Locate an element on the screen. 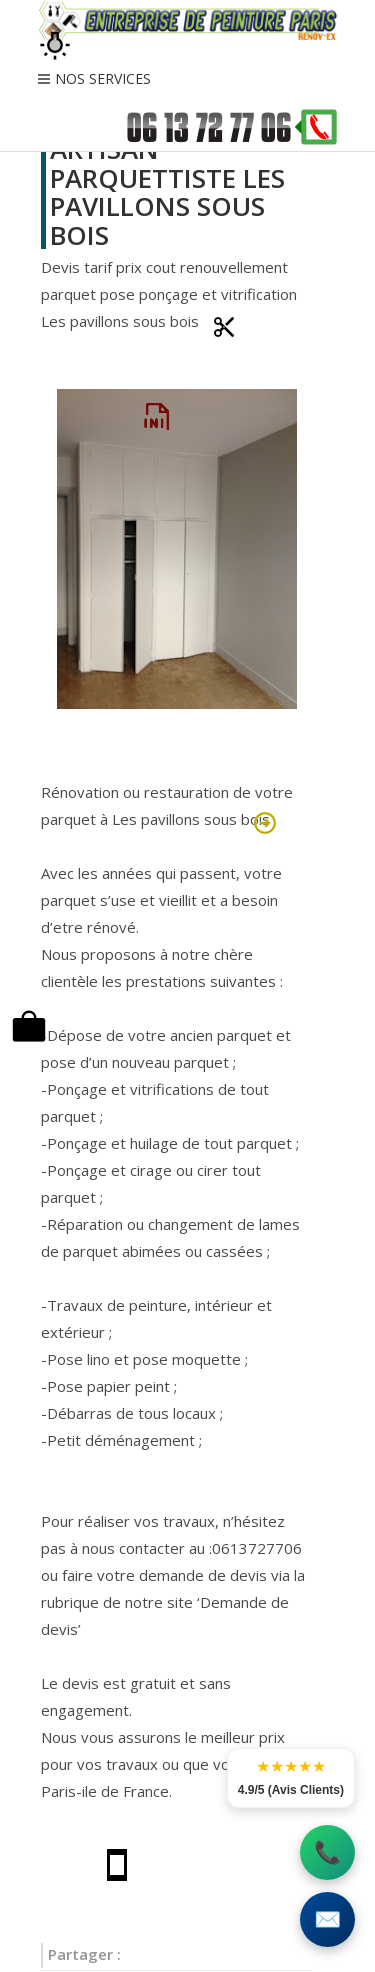 The height and width of the screenshot is (1972, 375). cut selected content to clipboard is located at coordinates (224, 327).